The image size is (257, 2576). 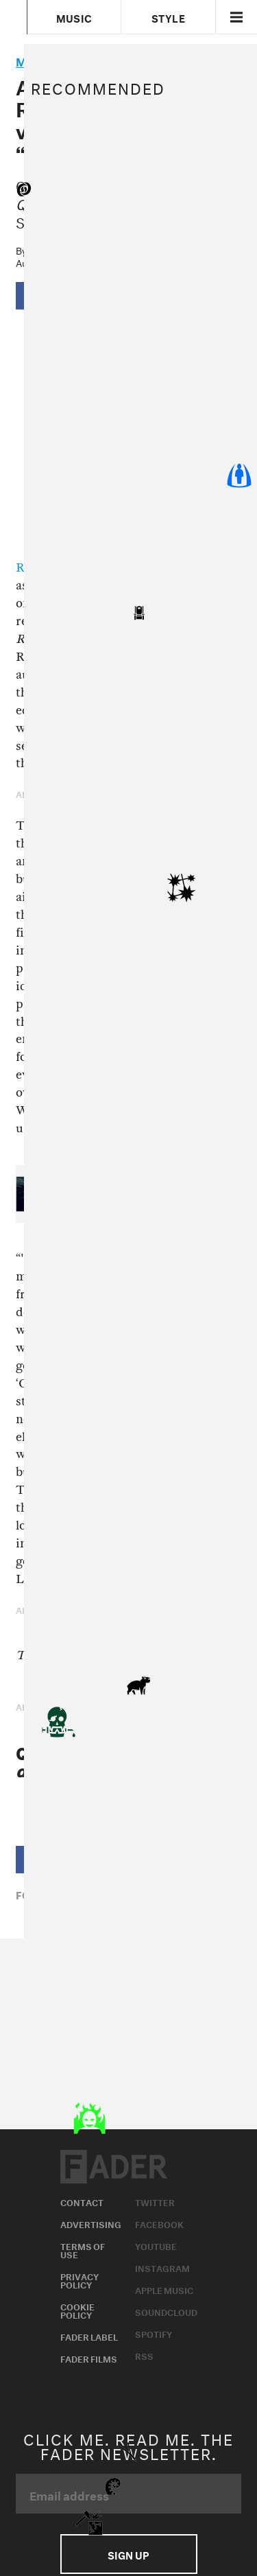 What do you see at coordinates (138, 1685) in the screenshot?
I see `capybara character or avatar selection` at bounding box center [138, 1685].